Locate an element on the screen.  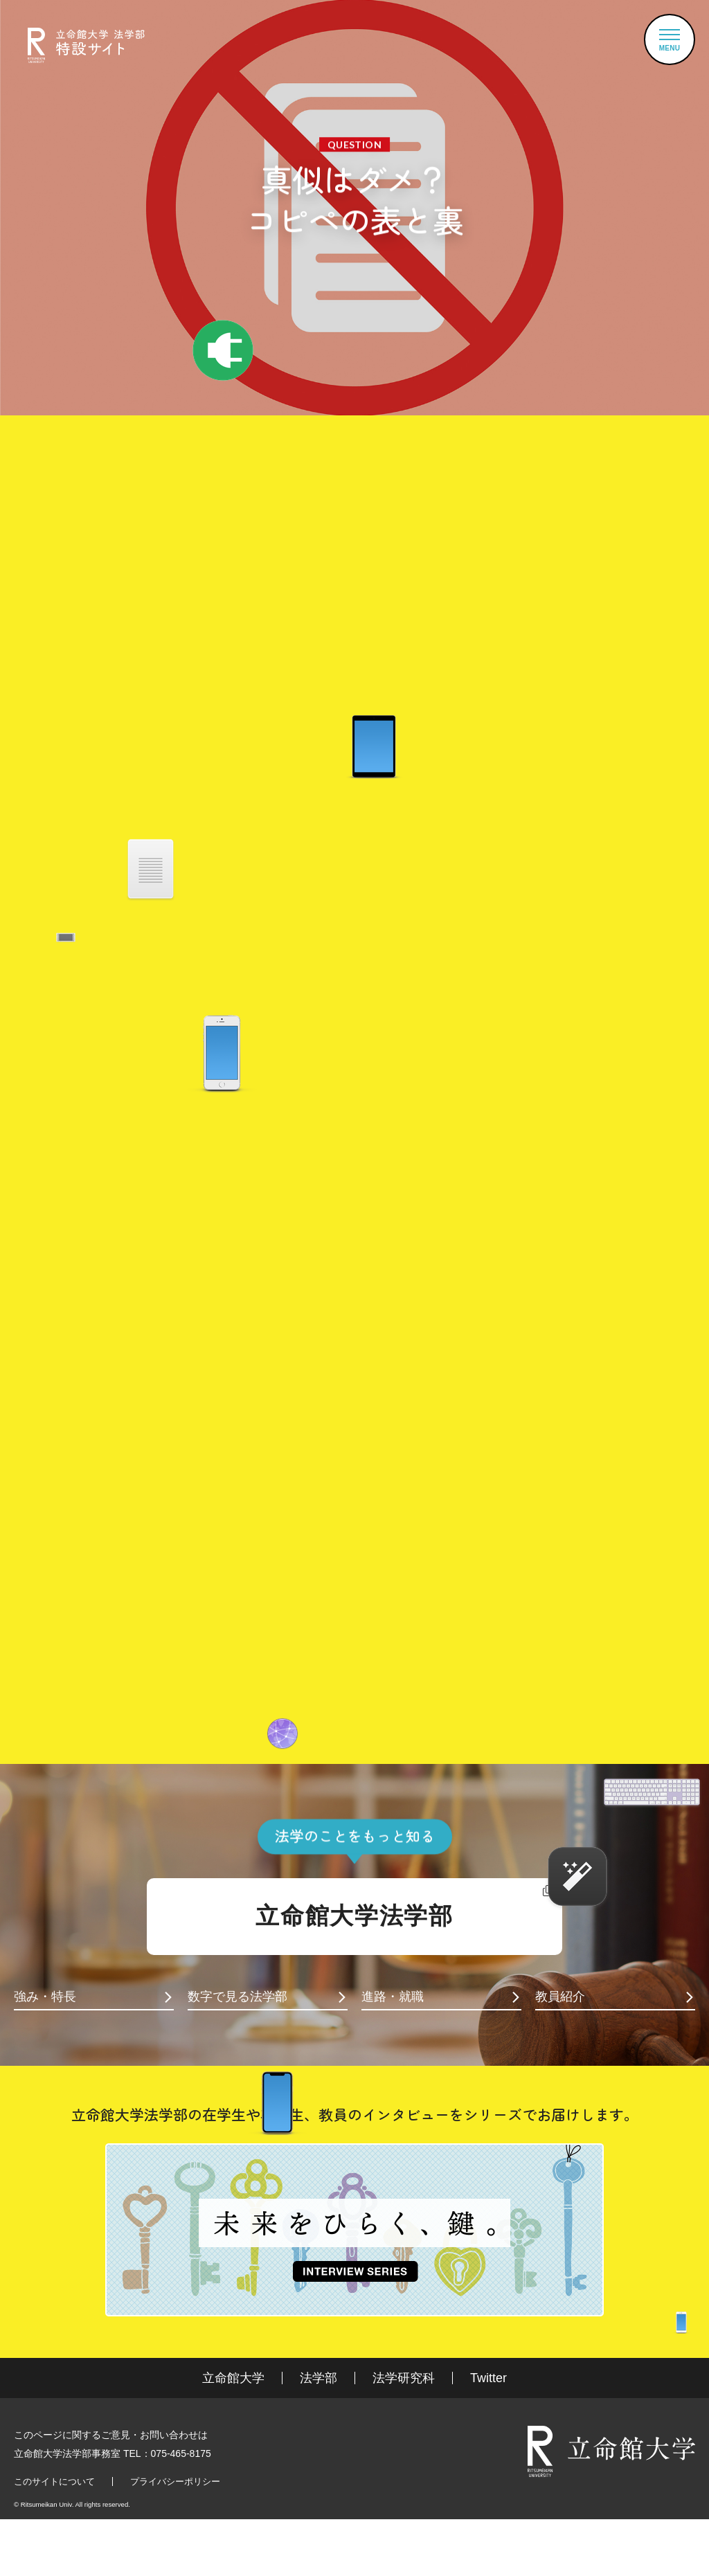
connect a bluetooth keyboard is located at coordinates (652, 1792).